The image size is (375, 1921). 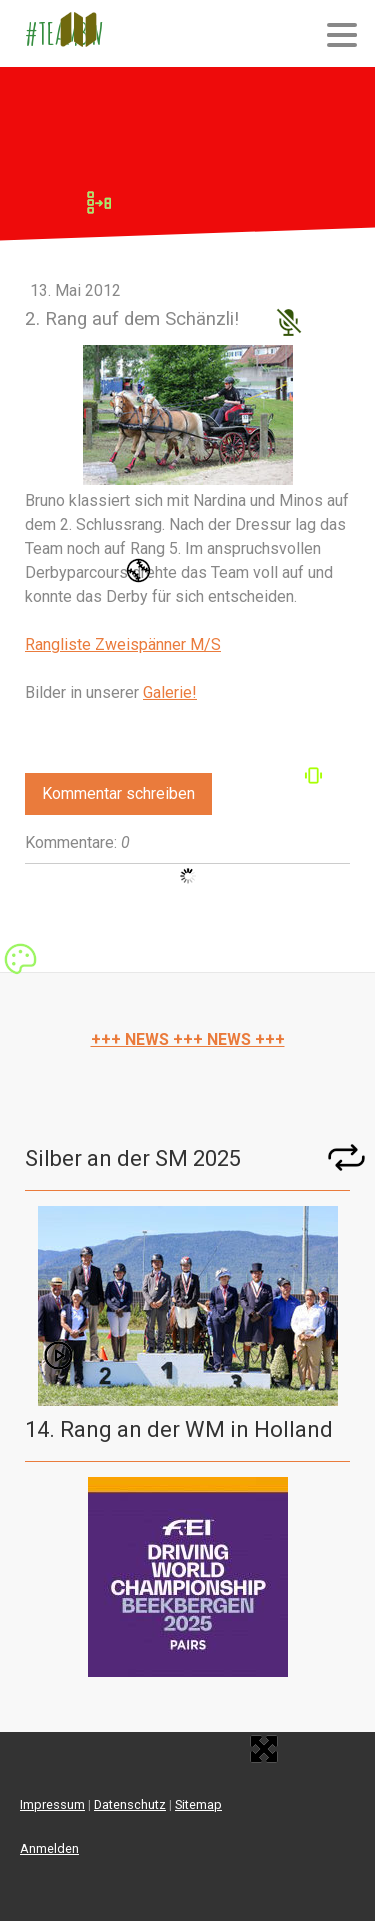 I want to click on view baseball scores or stats, so click(x=138, y=570).